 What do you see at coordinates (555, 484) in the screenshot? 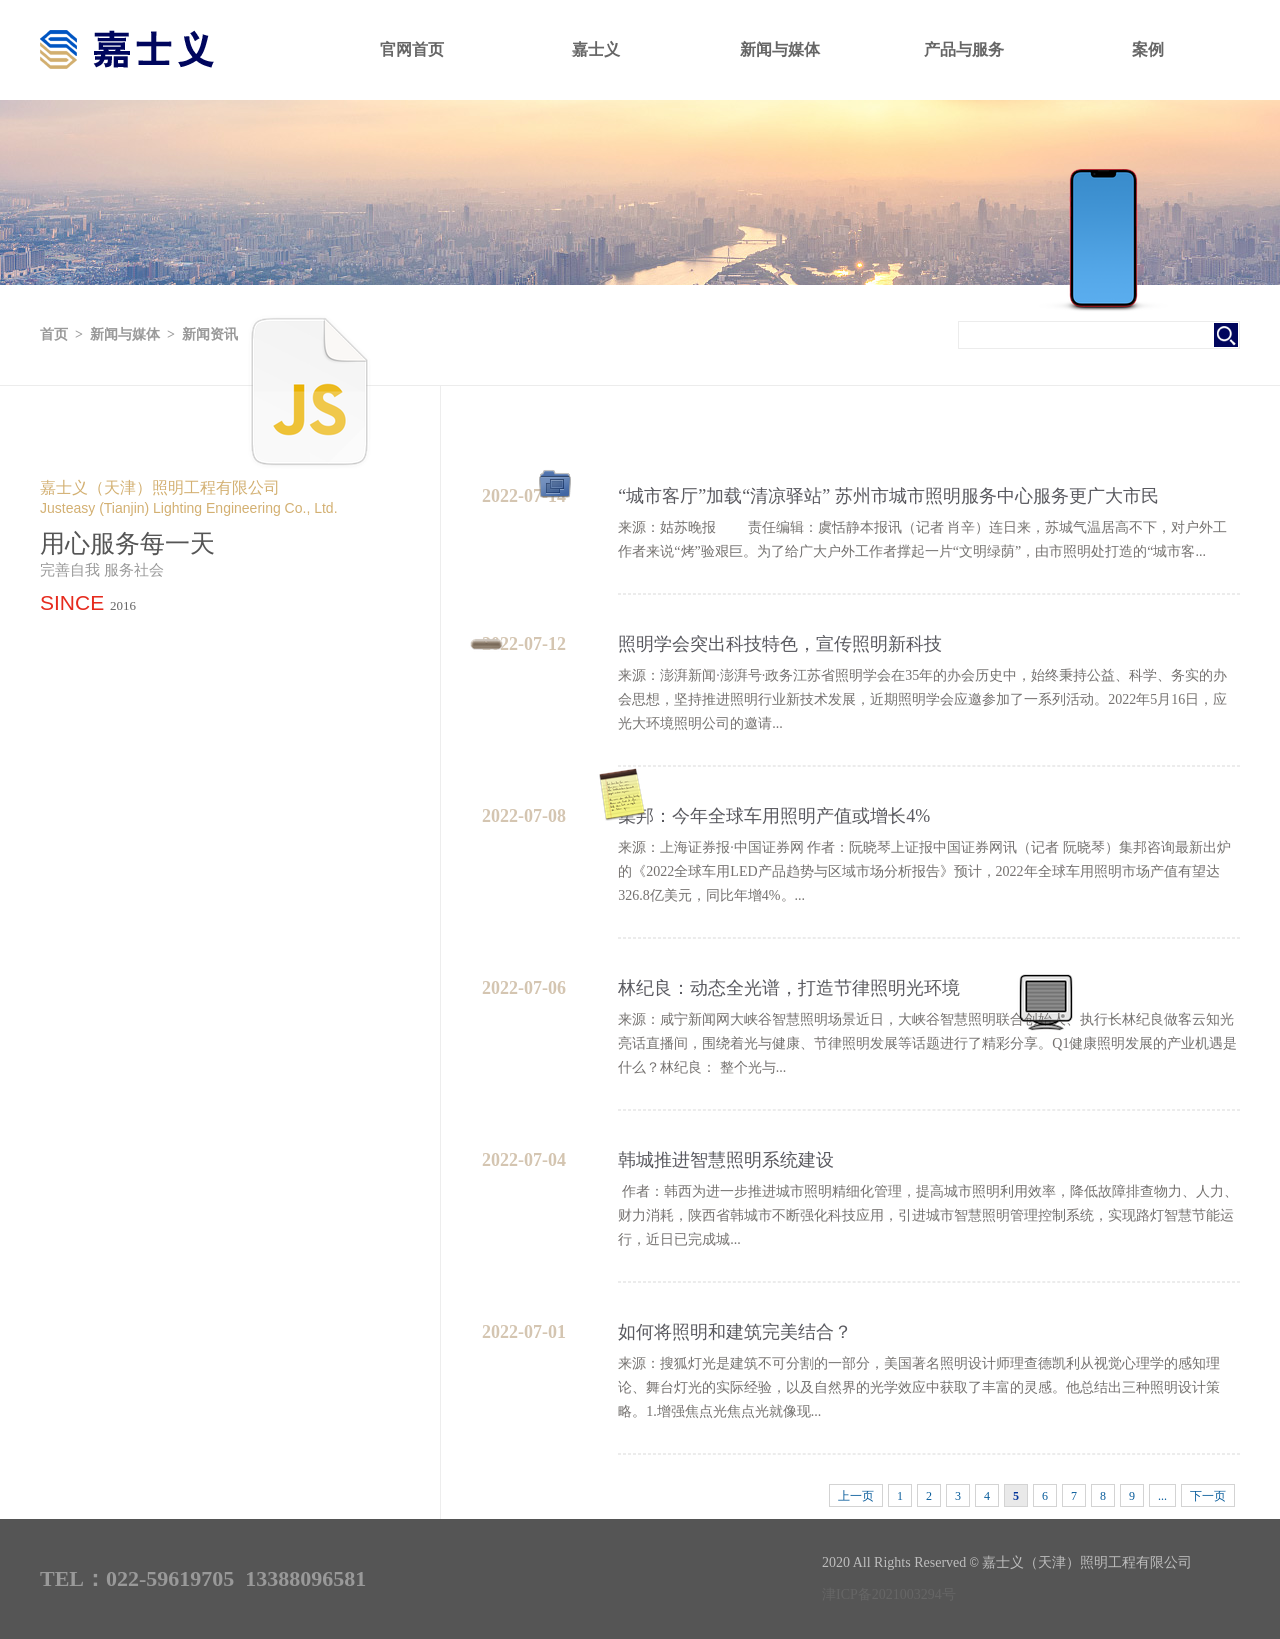
I see `access media library content folder` at bounding box center [555, 484].